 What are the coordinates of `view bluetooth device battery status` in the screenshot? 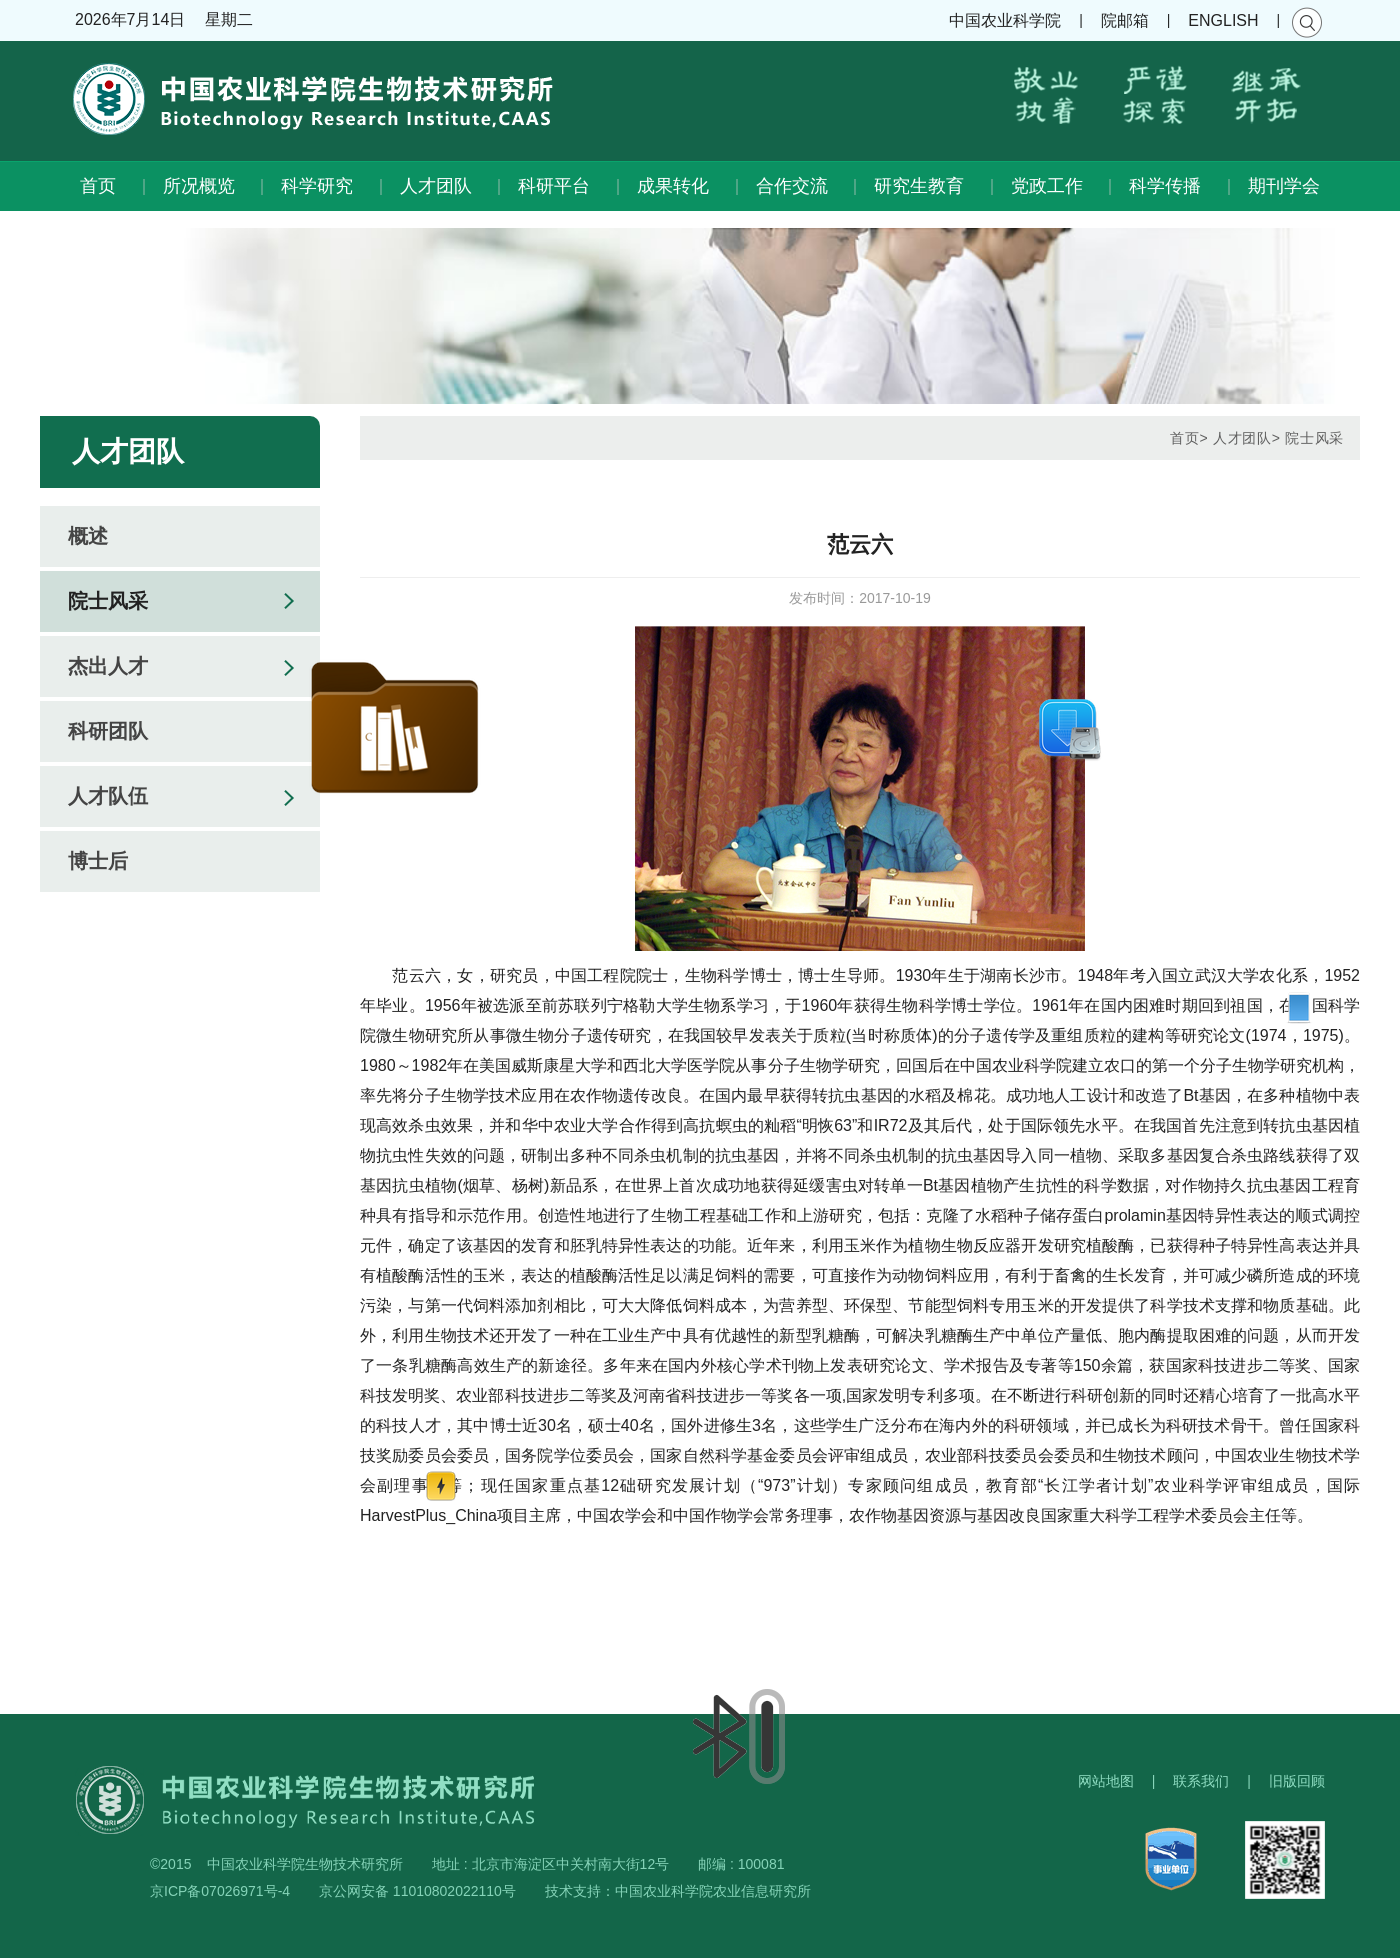 It's located at (737, 1736).